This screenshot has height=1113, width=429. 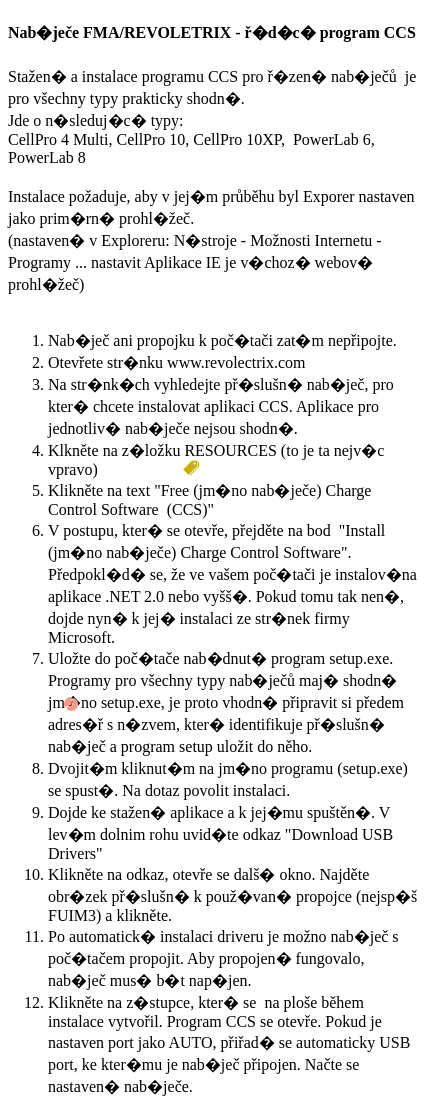 I want to click on view analytics or statistics, so click(x=71, y=704).